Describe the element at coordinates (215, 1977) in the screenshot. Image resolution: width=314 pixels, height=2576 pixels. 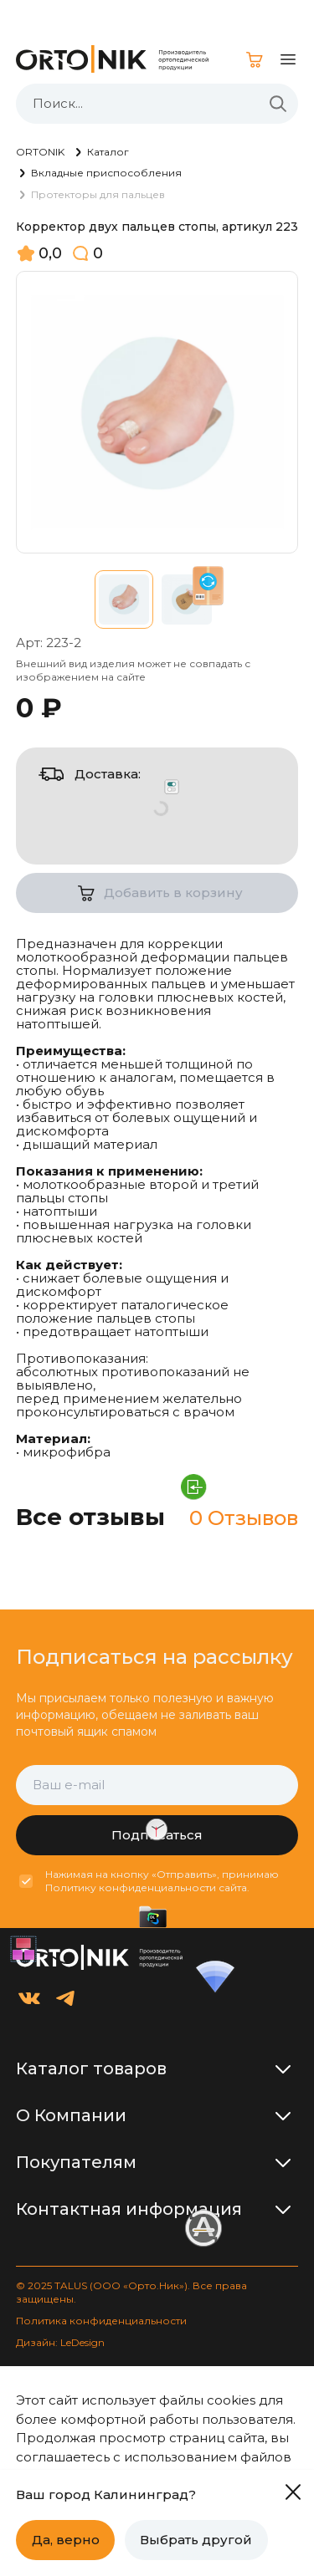
I see `indicates active wireless network connection` at that location.